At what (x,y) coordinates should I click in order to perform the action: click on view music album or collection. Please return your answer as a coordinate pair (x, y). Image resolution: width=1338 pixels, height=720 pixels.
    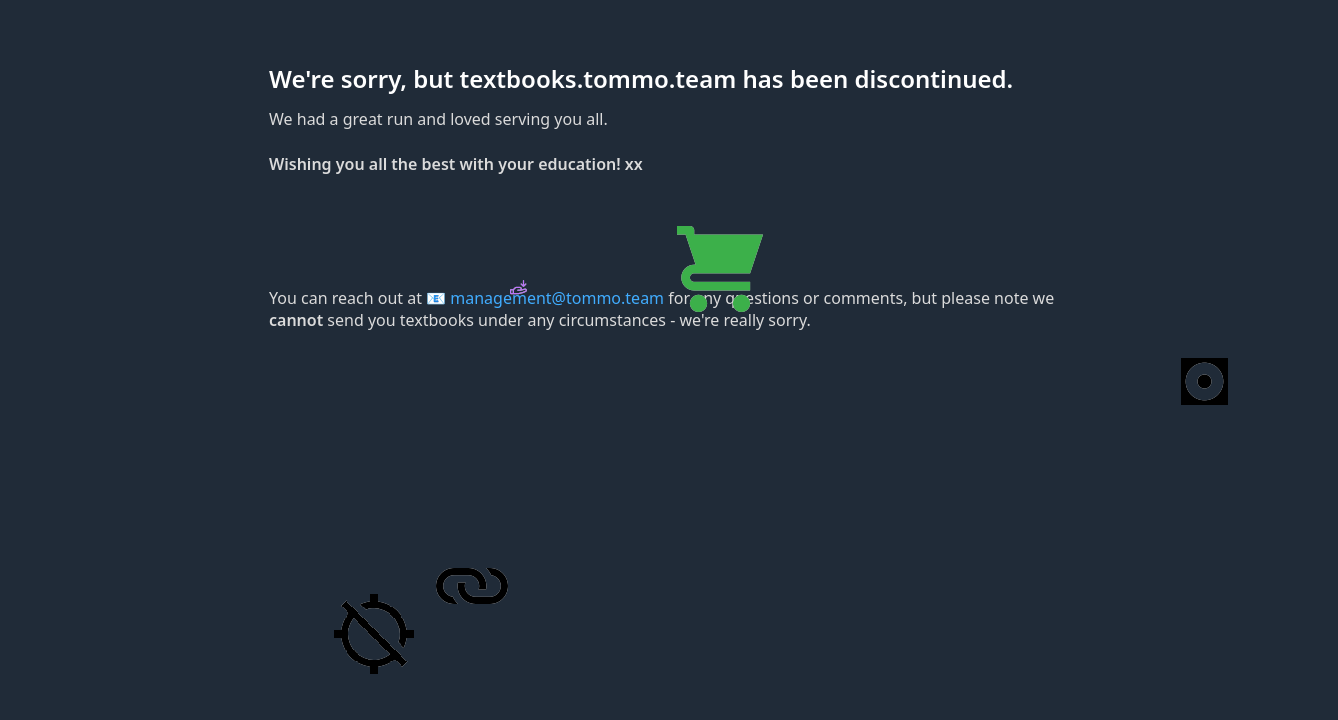
    Looking at the image, I should click on (1204, 381).